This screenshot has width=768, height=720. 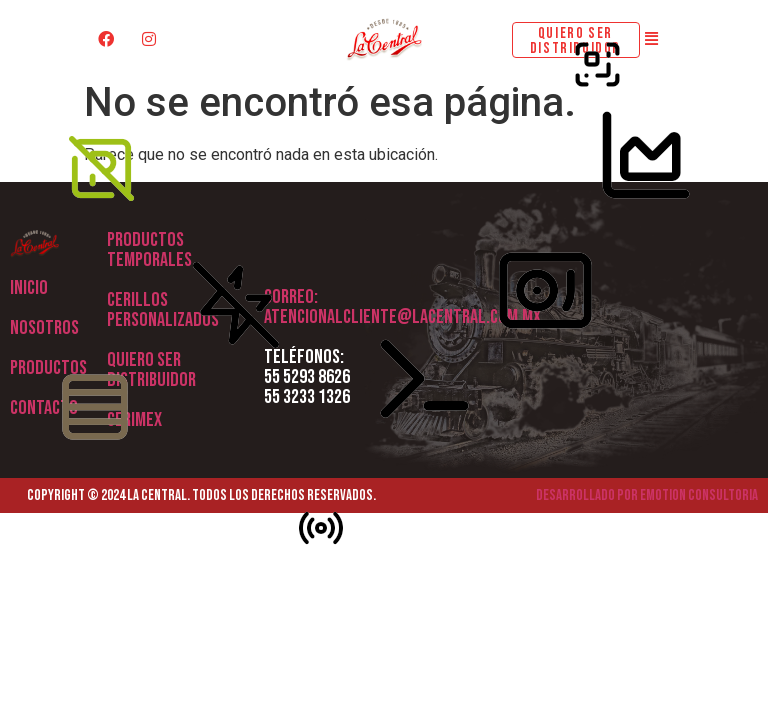 I want to click on scan a QR code, so click(x=597, y=64).